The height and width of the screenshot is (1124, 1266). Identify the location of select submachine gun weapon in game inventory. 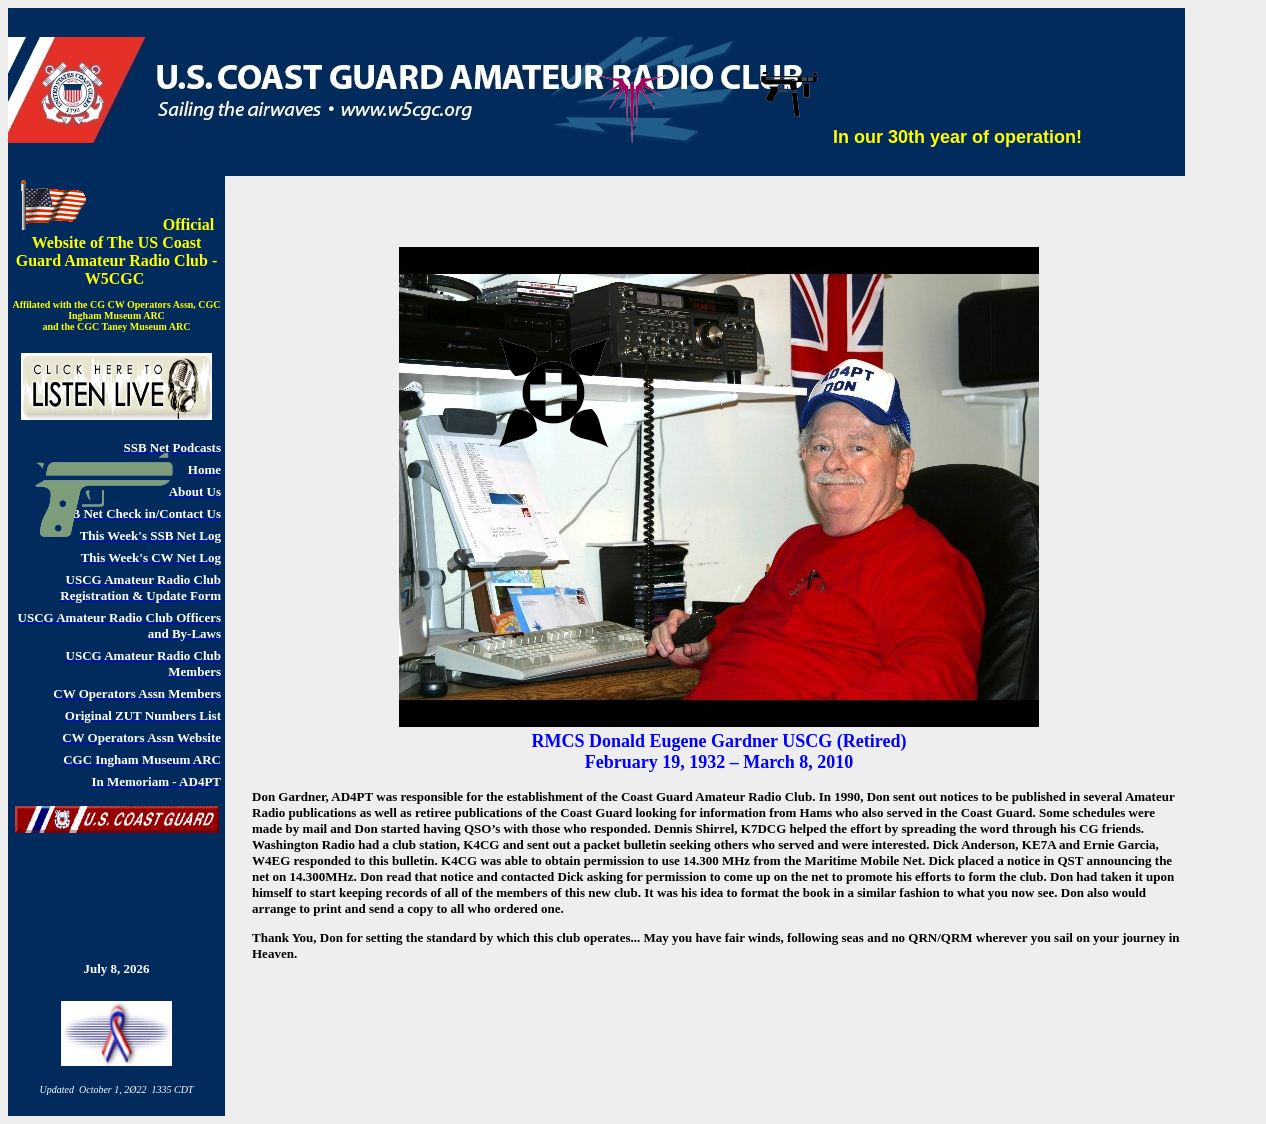
(789, 94).